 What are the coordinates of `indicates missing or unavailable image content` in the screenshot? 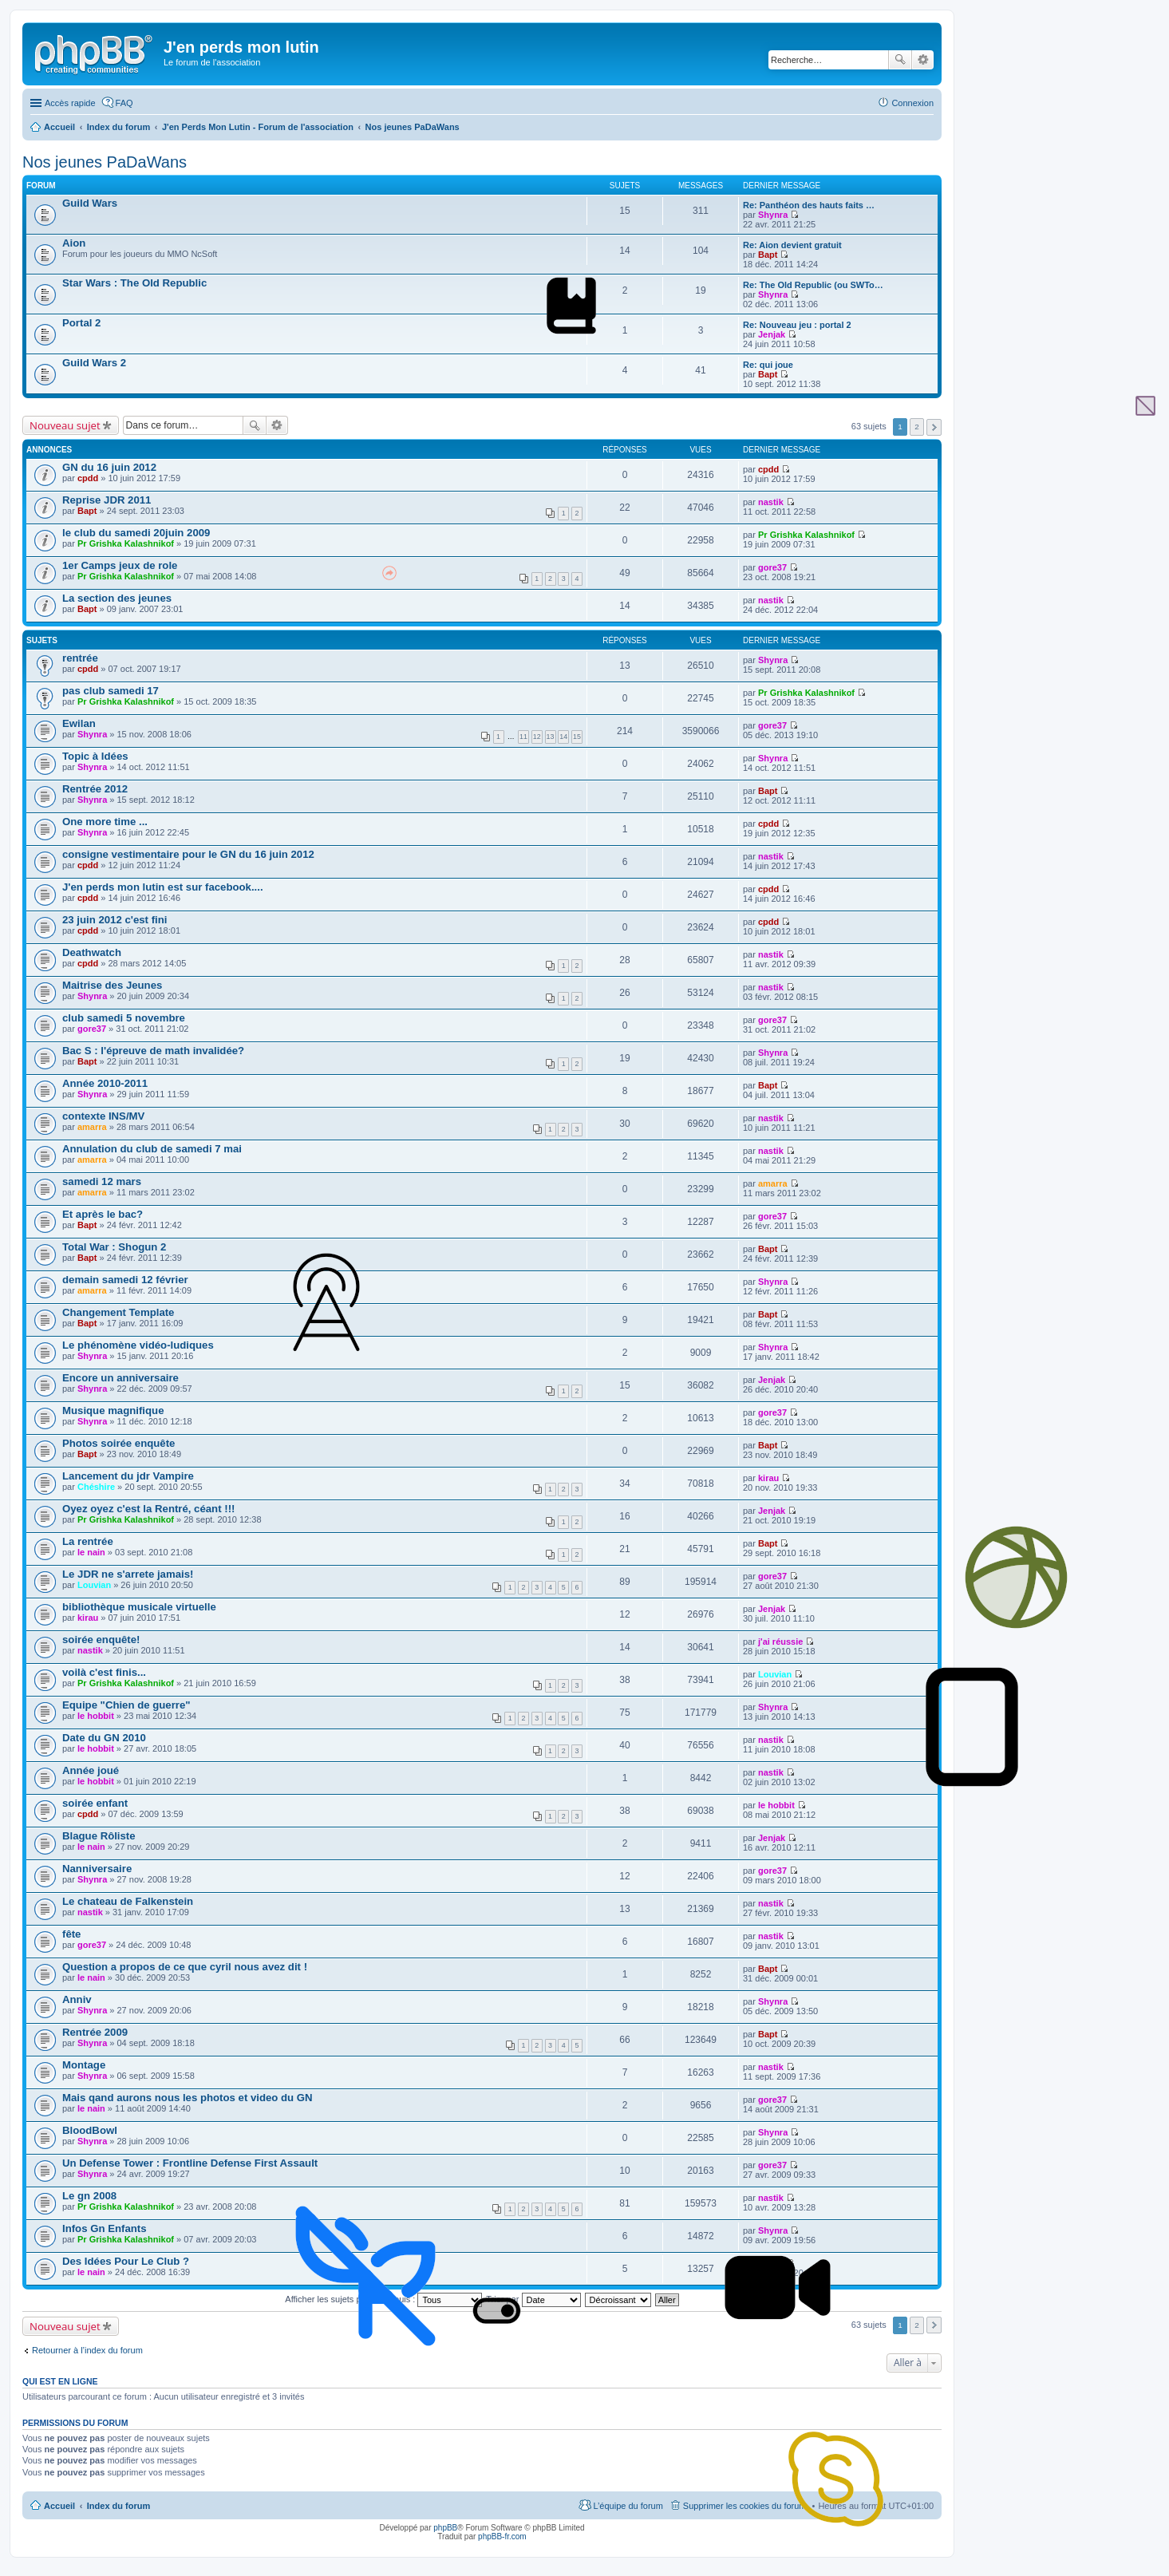 It's located at (1145, 405).